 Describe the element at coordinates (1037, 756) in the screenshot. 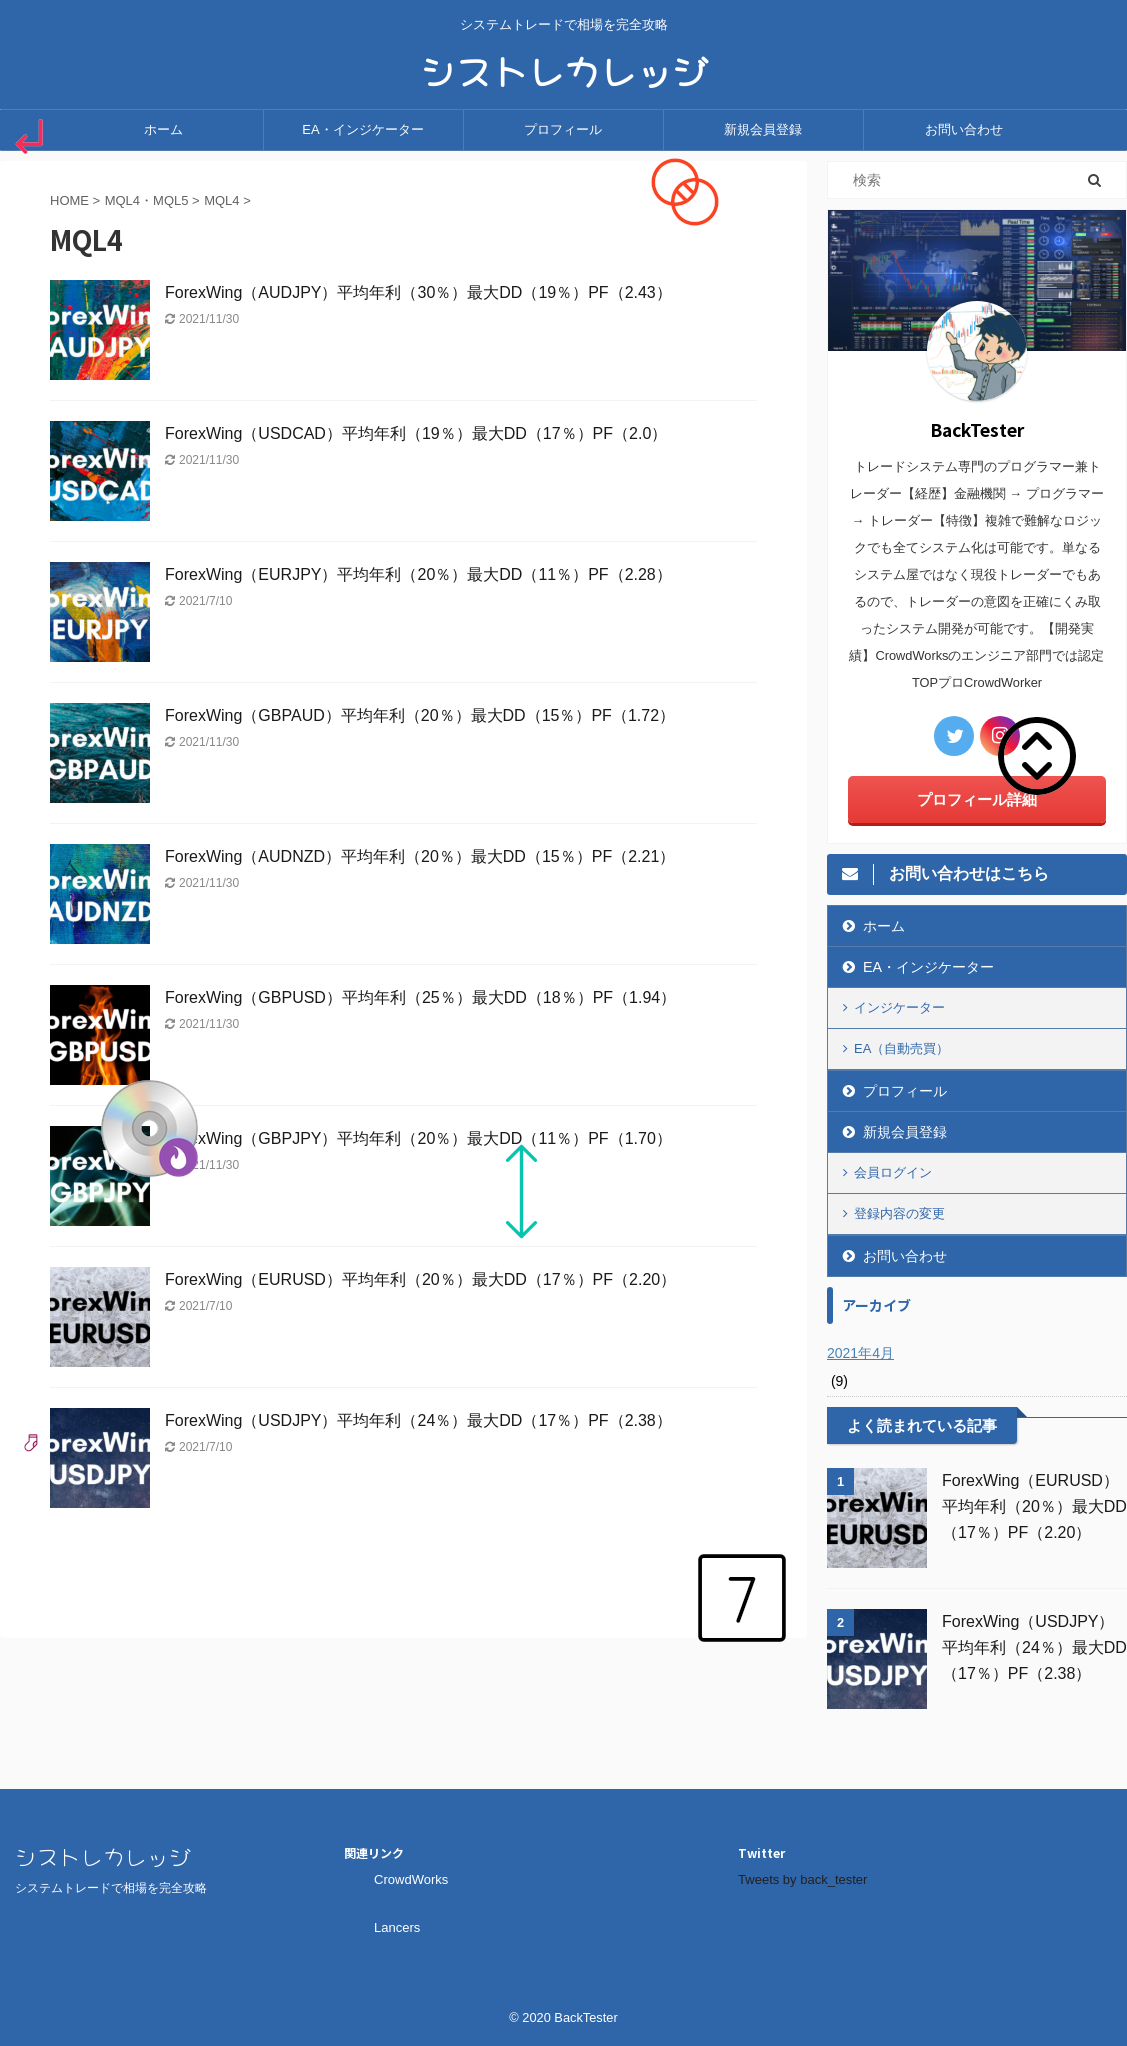

I see `expand or collapse a section` at that location.